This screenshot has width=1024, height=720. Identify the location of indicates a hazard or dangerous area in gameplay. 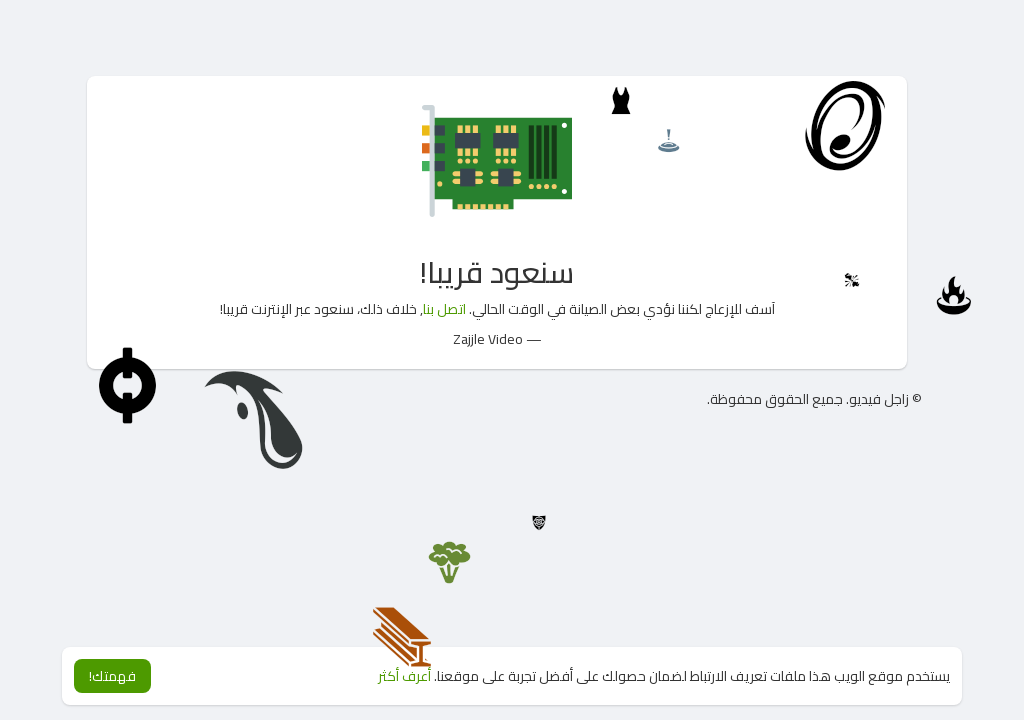
(668, 140).